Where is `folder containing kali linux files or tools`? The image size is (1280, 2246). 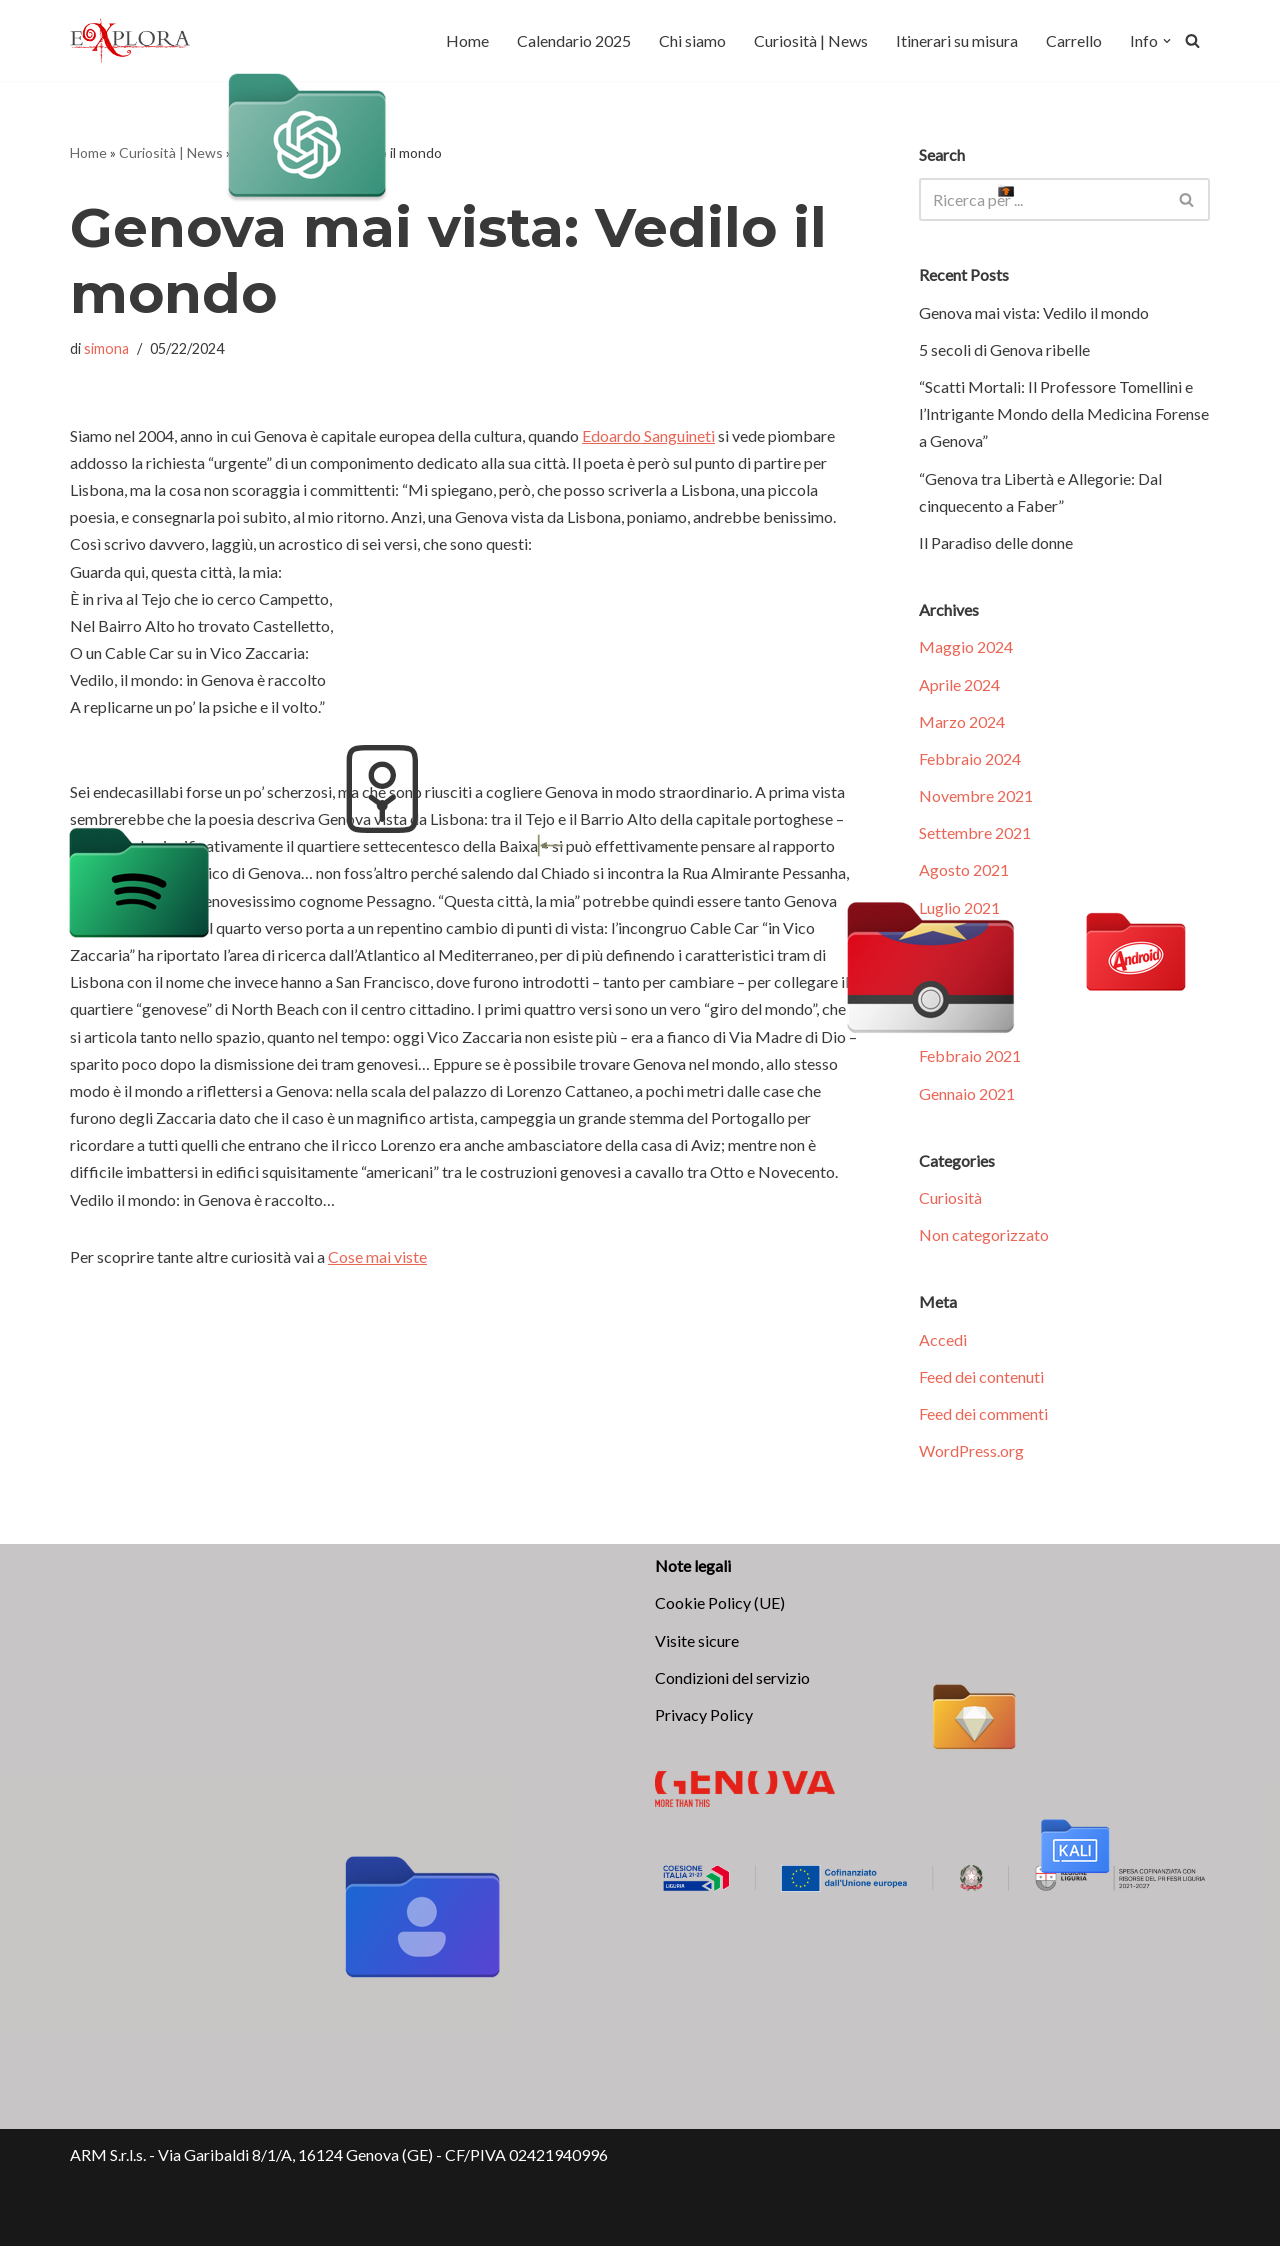 folder containing kali linux files or tools is located at coordinates (1075, 1848).